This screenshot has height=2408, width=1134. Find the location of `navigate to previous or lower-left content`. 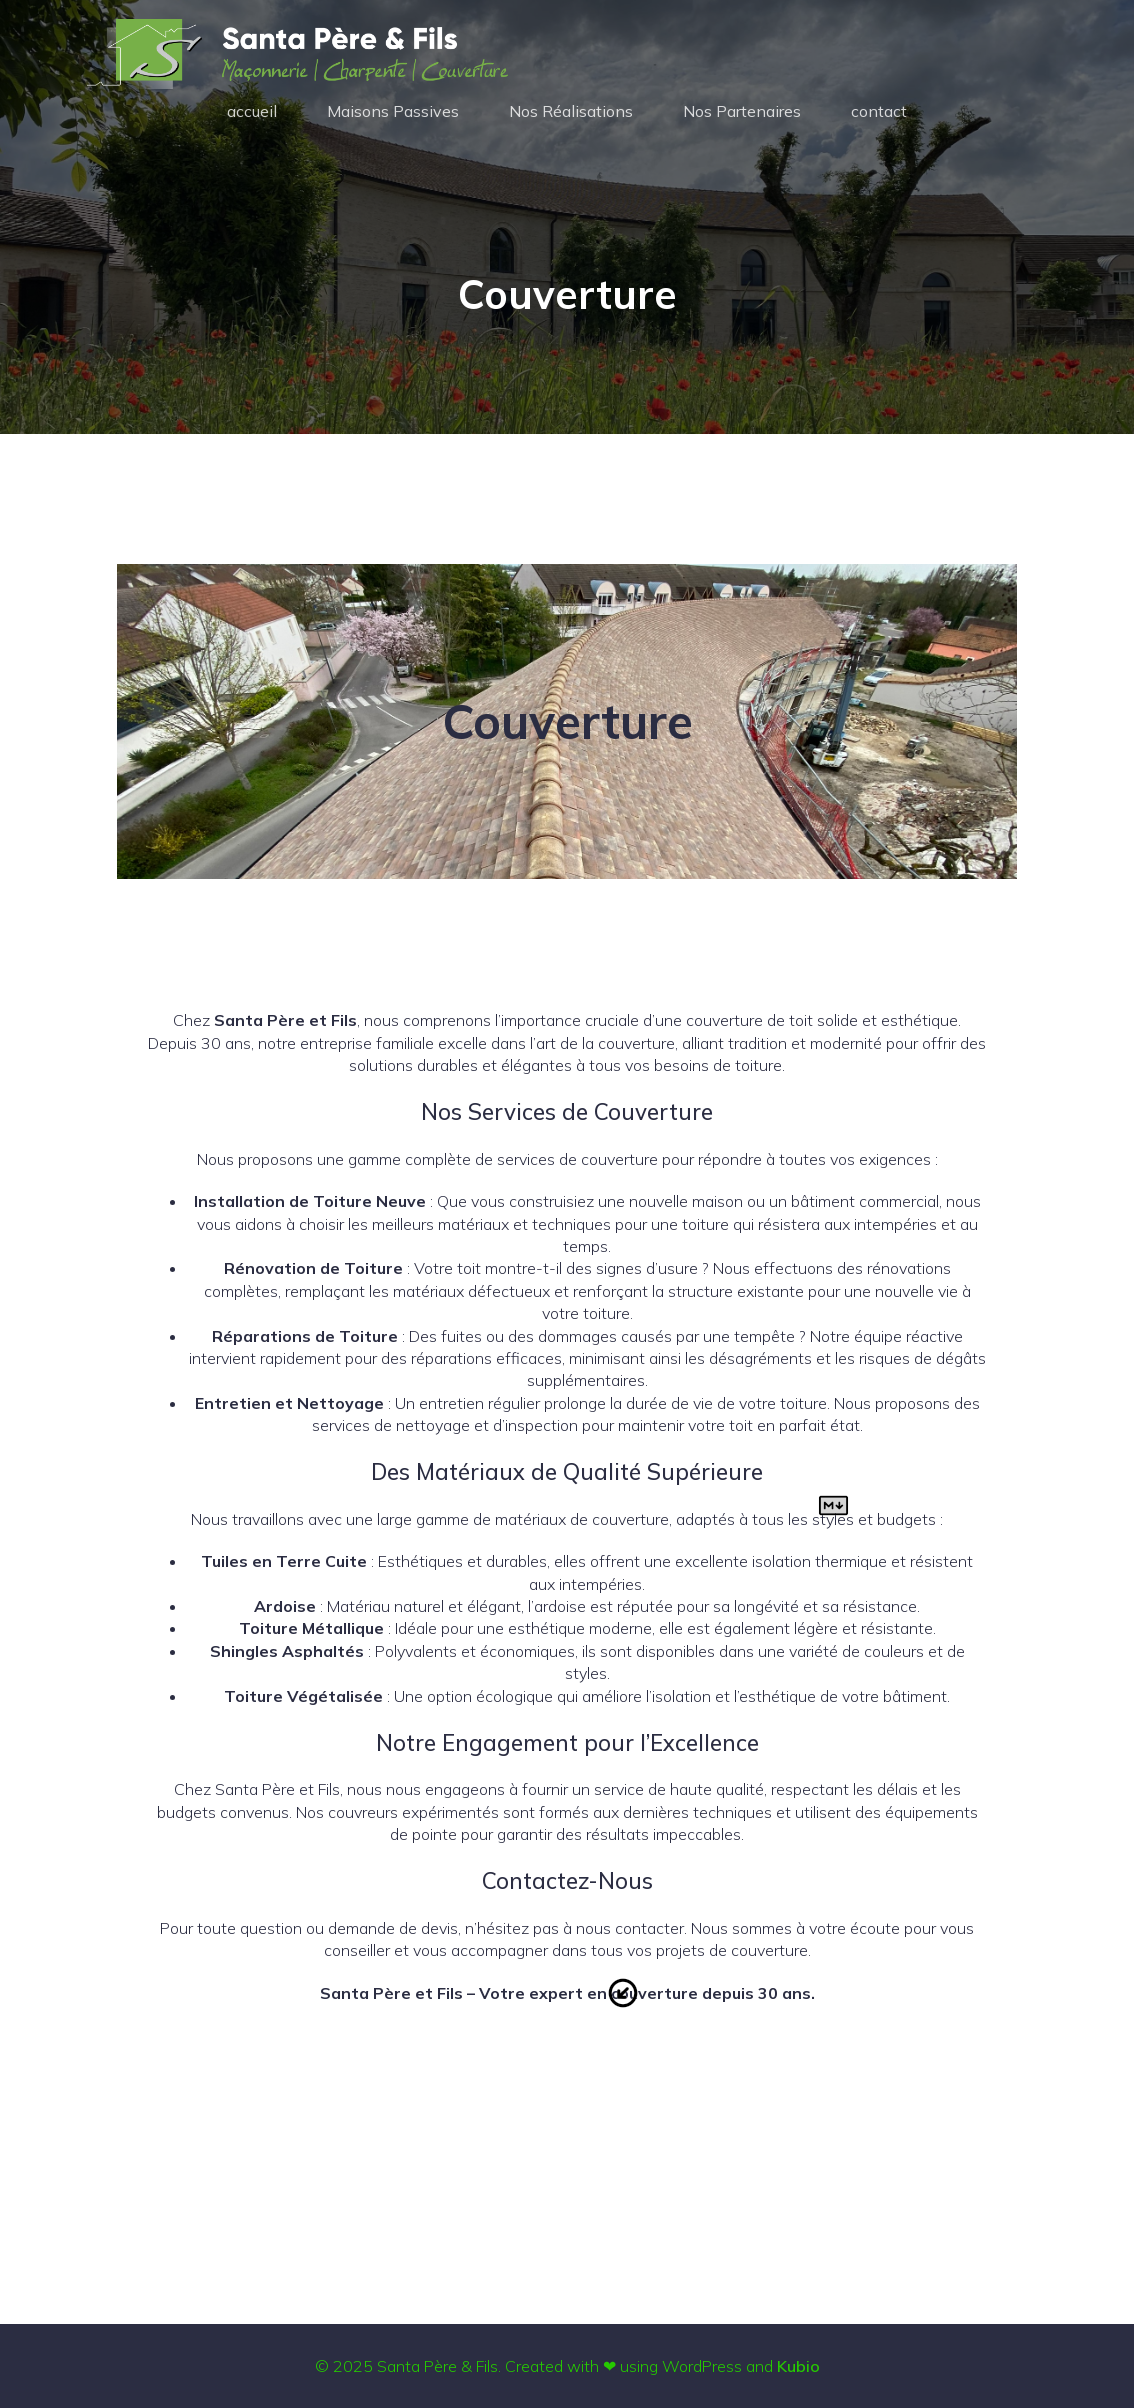

navigate to previous or lower-left content is located at coordinates (623, 1993).